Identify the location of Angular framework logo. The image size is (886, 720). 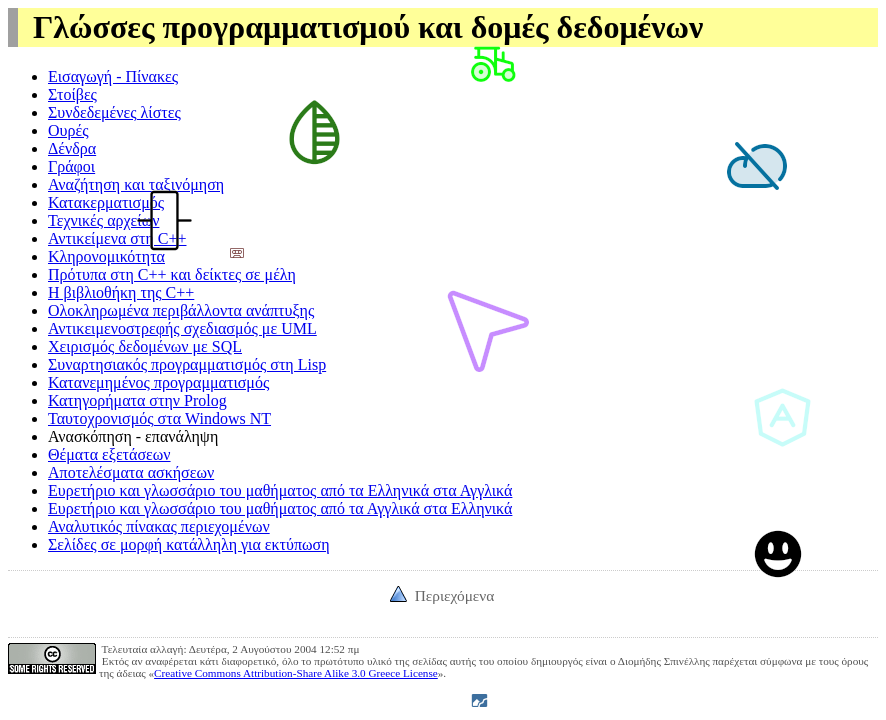
(782, 416).